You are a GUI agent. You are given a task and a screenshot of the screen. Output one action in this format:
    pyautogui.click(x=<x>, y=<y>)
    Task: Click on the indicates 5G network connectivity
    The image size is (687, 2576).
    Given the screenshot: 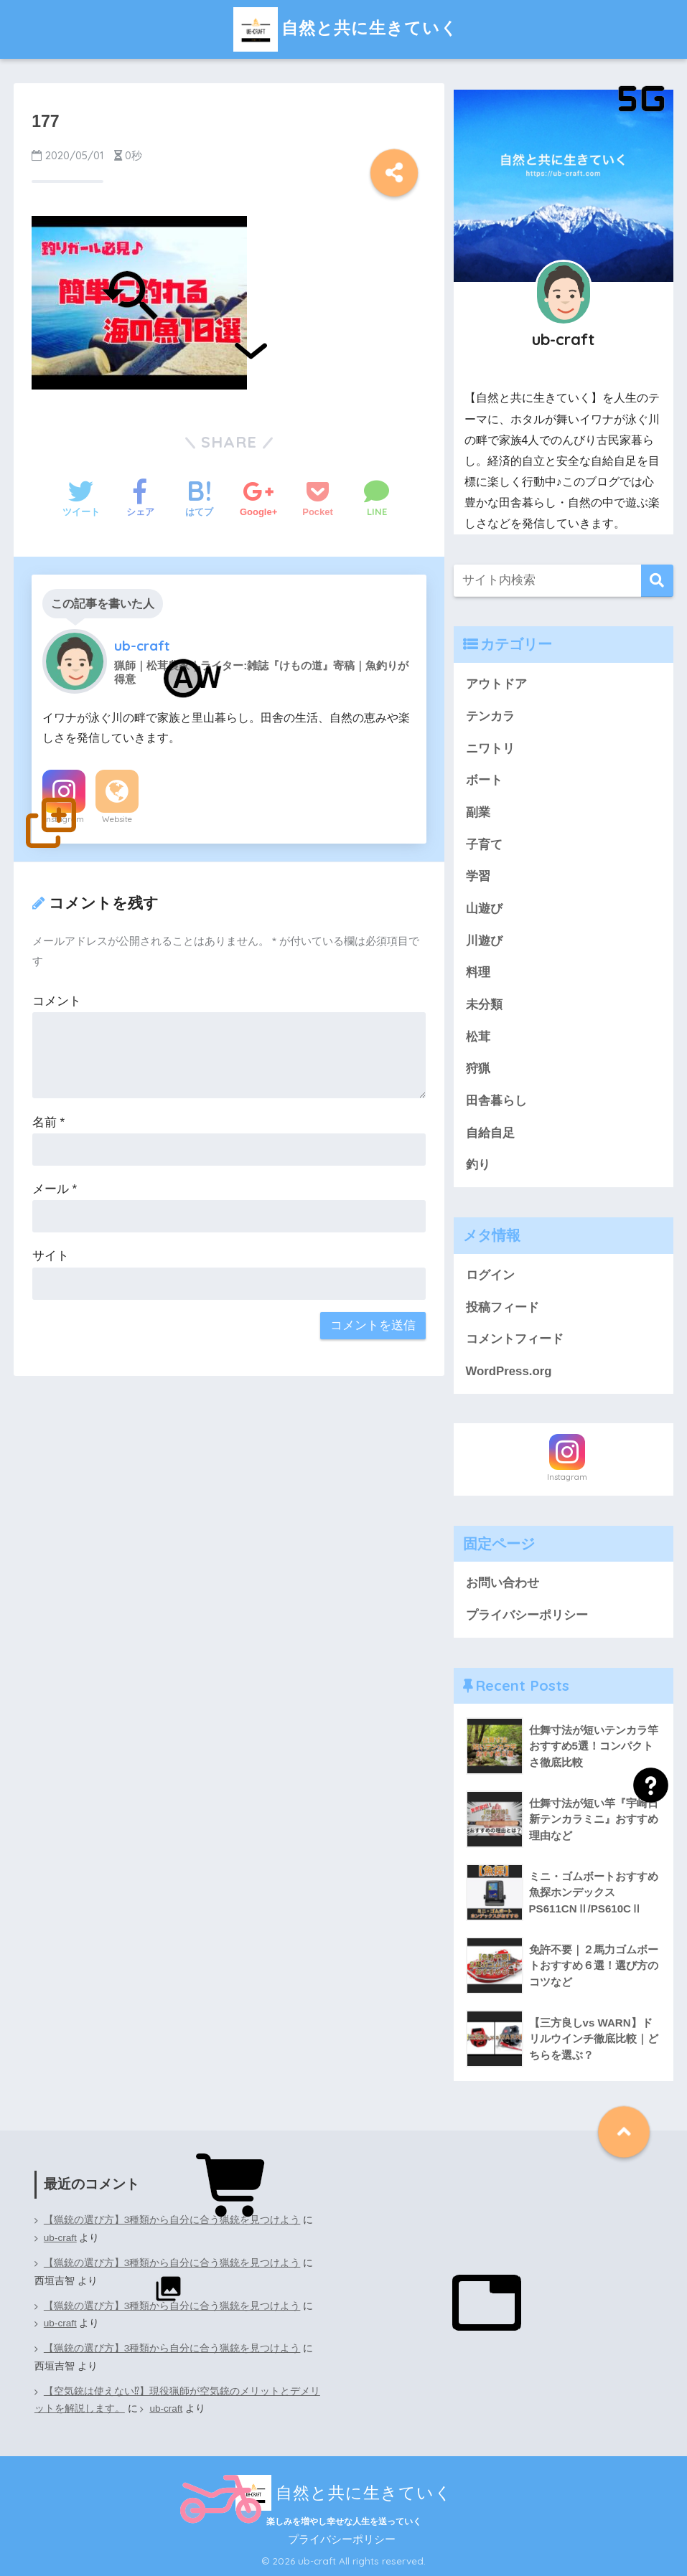 What is the action you would take?
    pyautogui.click(x=641, y=98)
    